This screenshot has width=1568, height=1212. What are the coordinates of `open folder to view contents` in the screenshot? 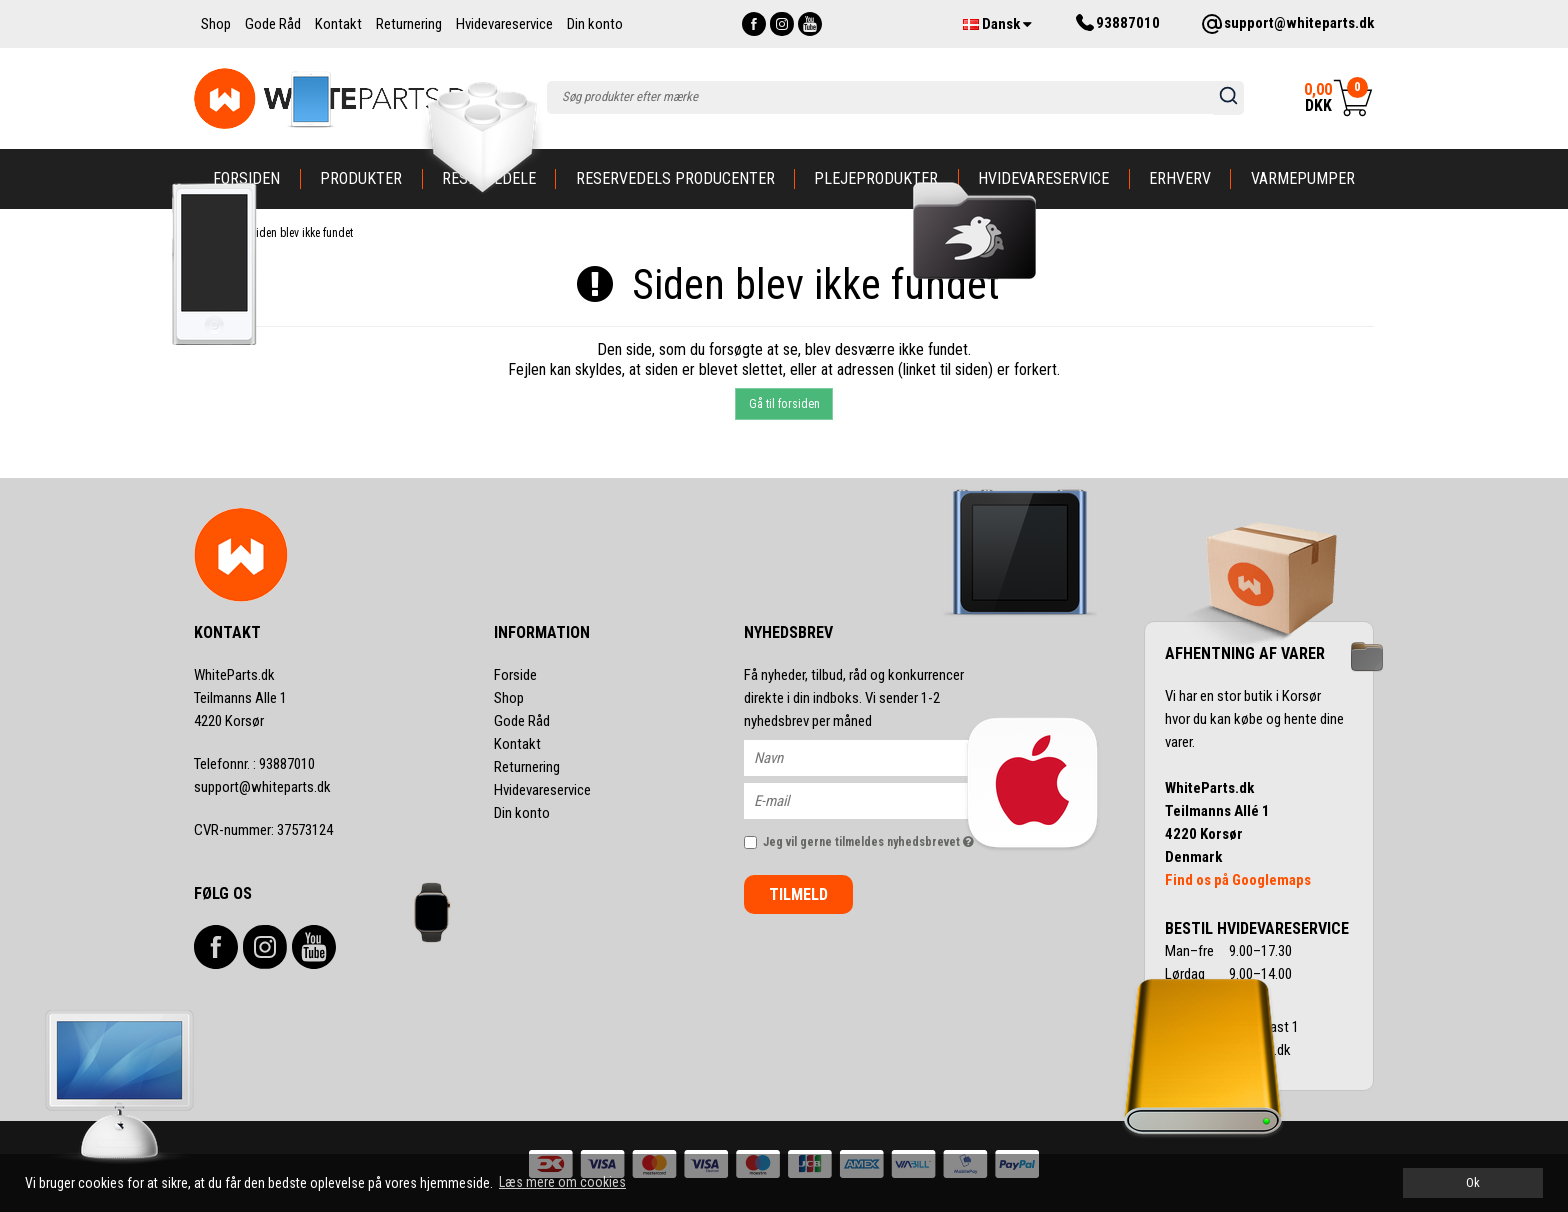 It's located at (1367, 656).